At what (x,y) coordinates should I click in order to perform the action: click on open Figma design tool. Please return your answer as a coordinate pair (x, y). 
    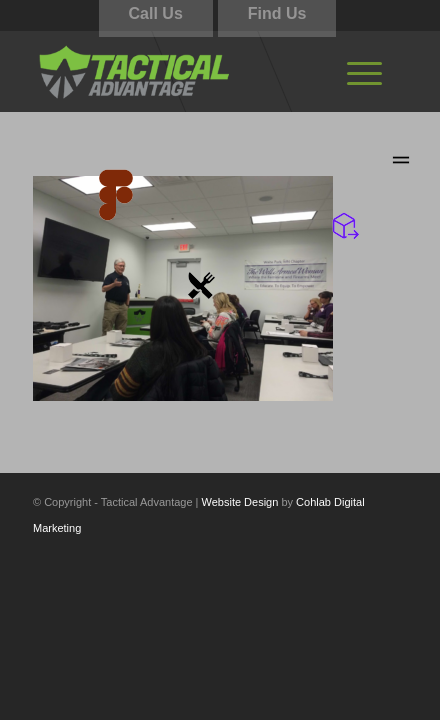
    Looking at the image, I should click on (116, 195).